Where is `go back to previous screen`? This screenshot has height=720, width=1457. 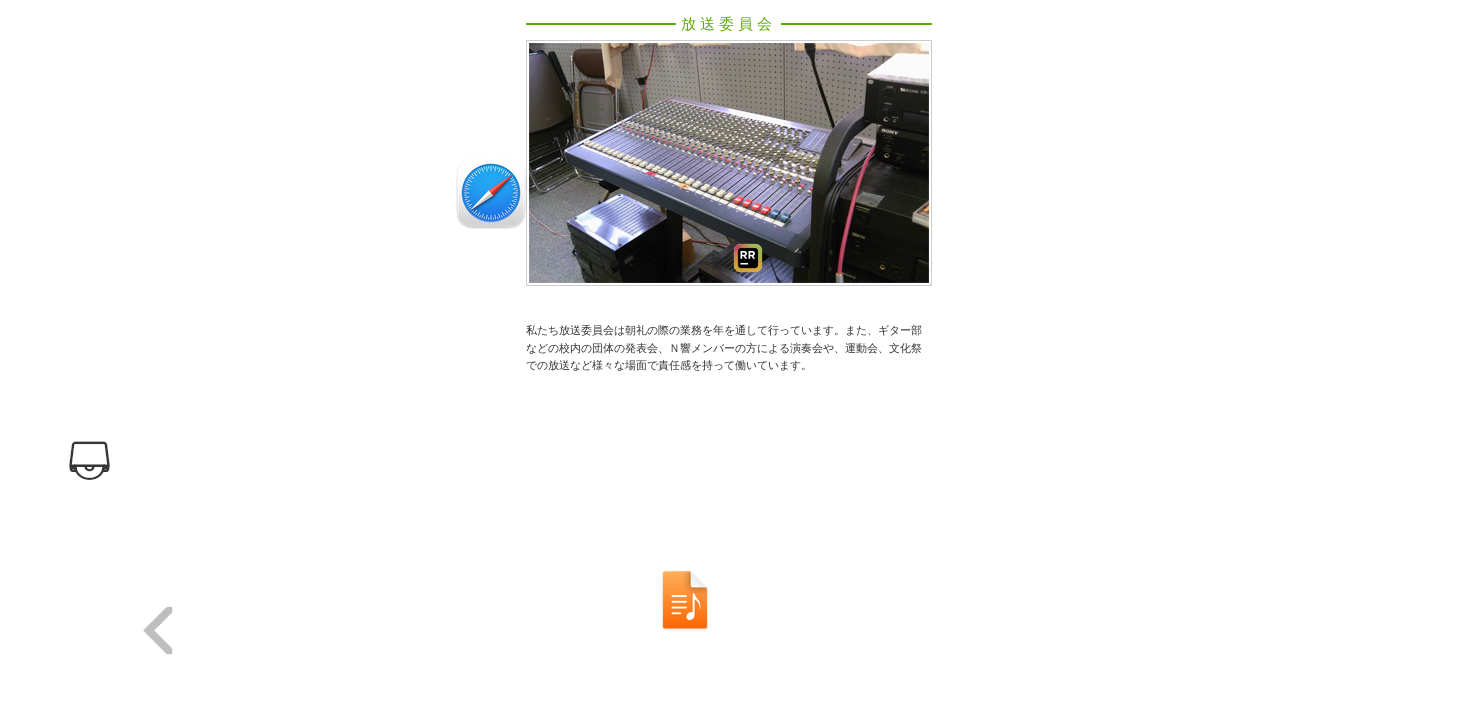
go back to previous screen is located at coordinates (156, 630).